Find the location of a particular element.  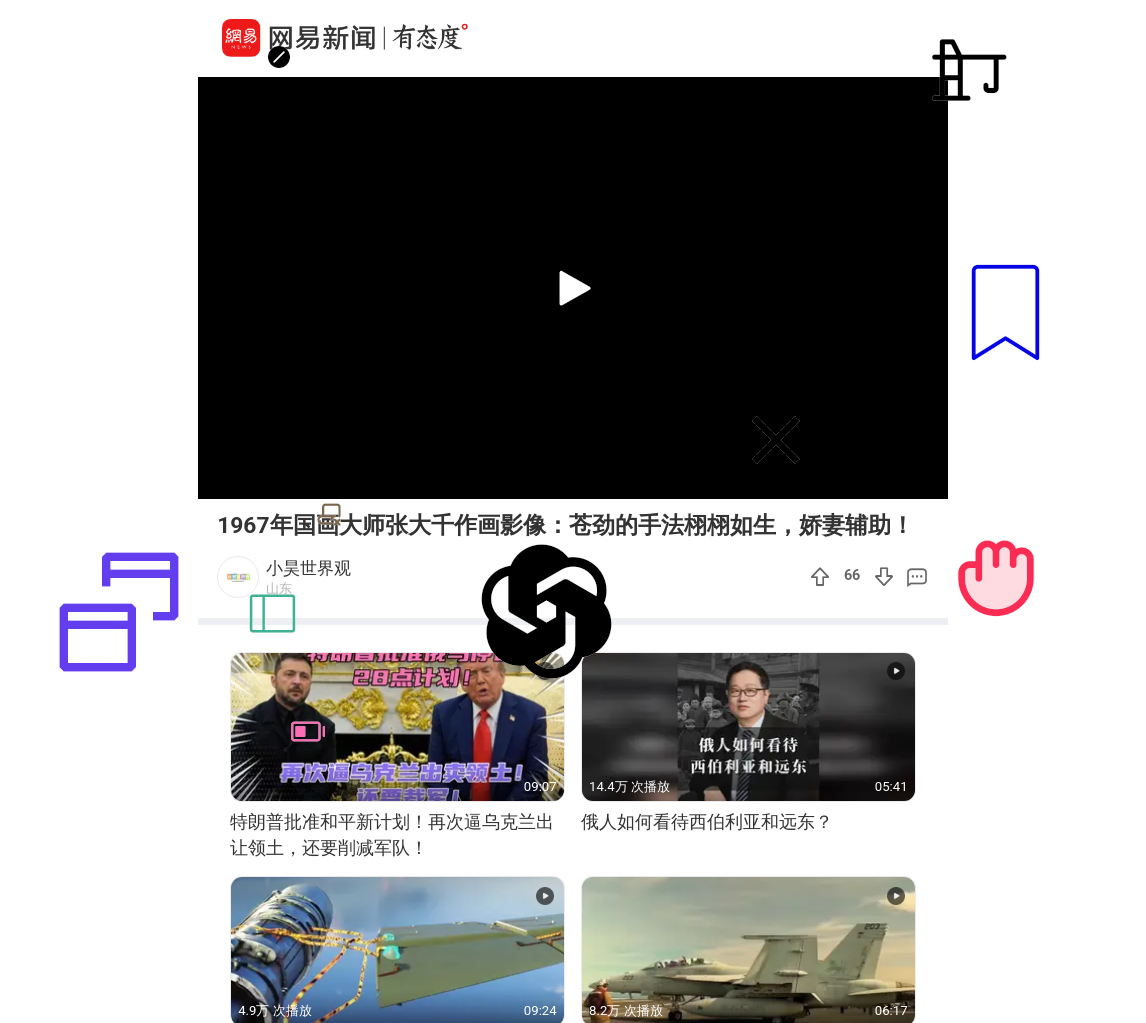

construction or building in progress is located at coordinates (968, 70).